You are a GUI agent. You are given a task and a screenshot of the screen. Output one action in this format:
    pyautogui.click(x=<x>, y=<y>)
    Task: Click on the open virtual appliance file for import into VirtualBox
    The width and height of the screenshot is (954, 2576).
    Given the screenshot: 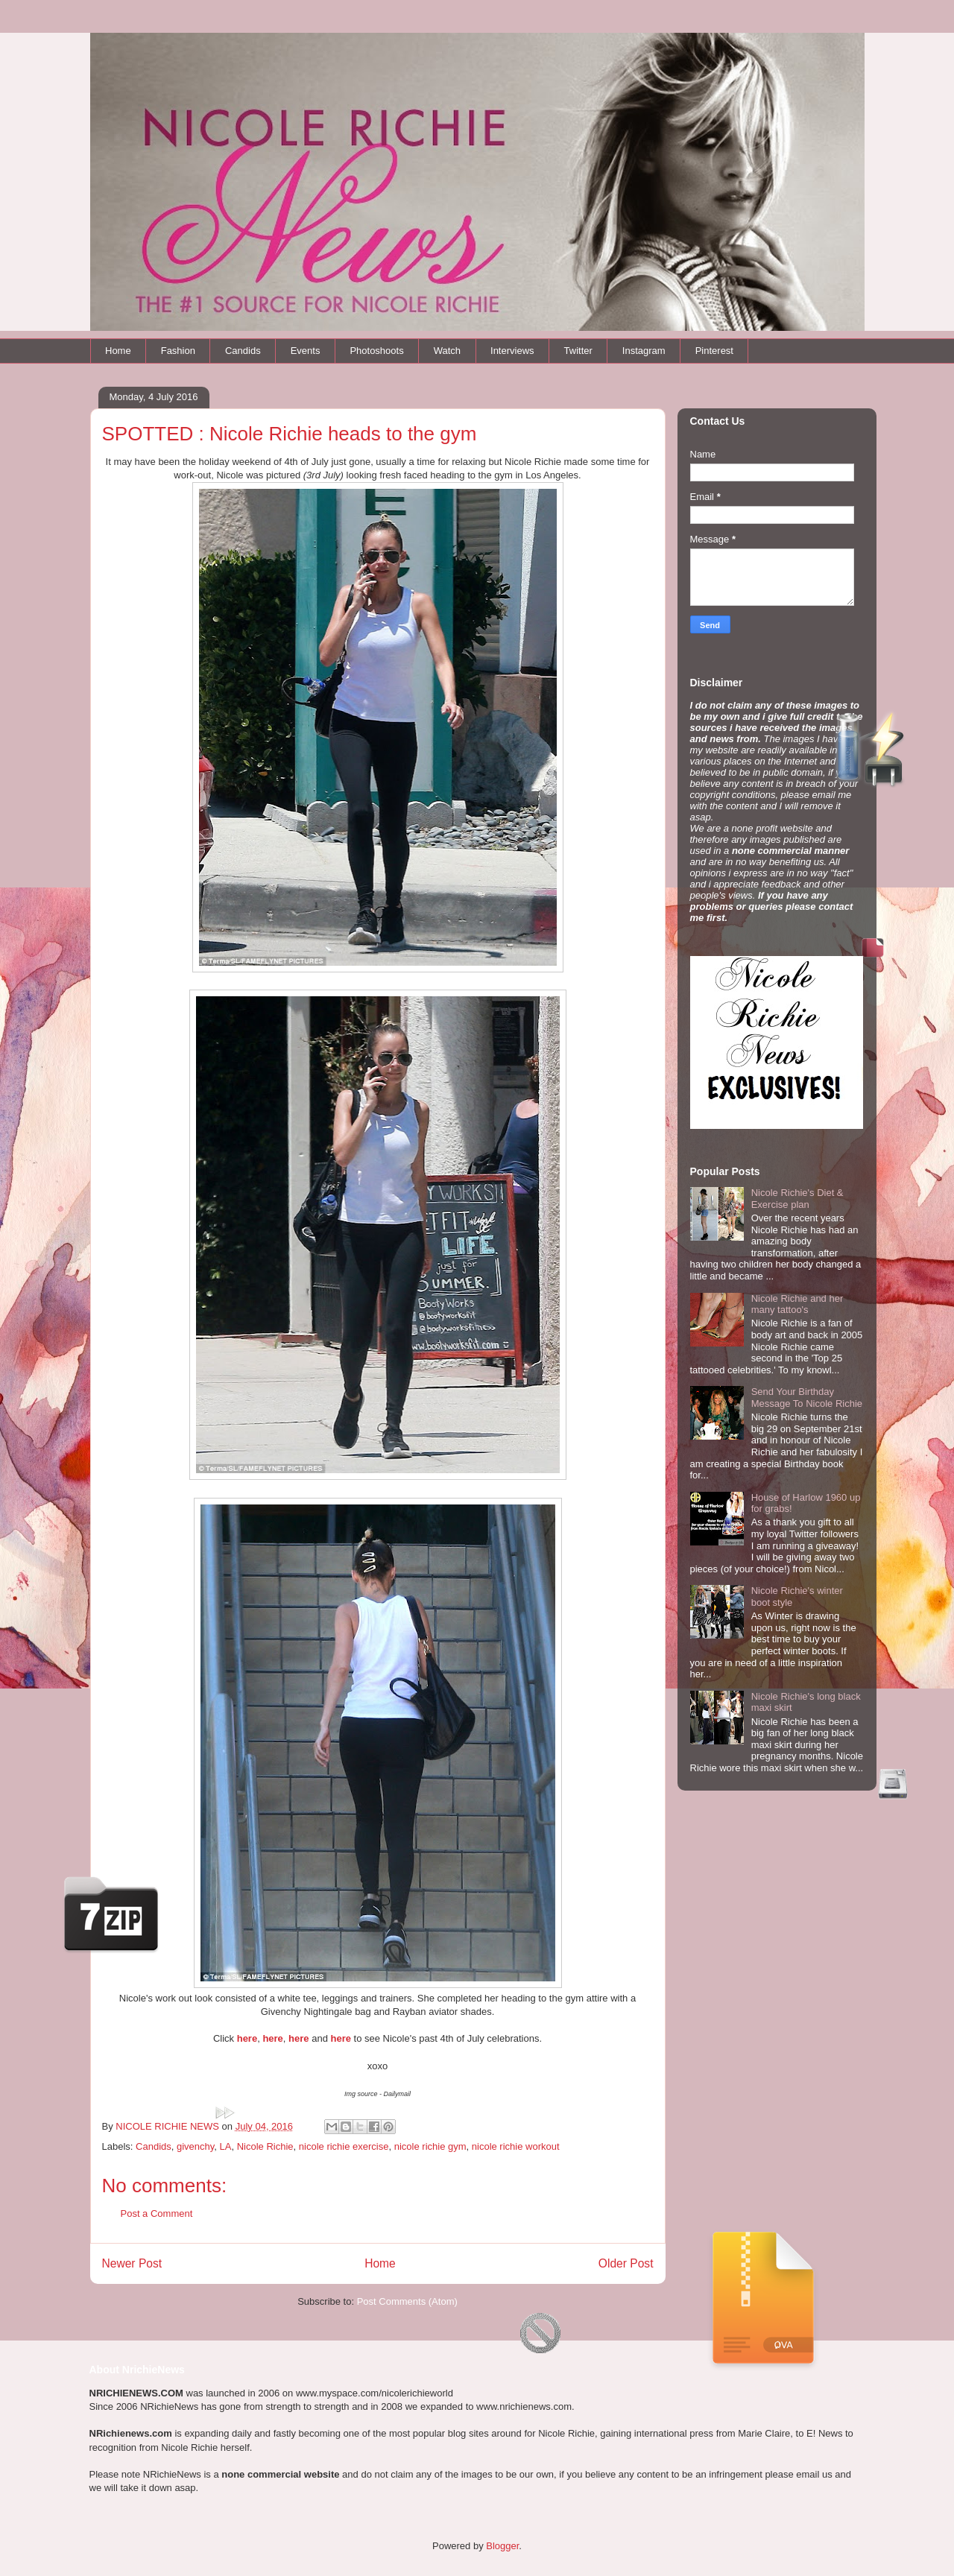 What is the action you would take?
    pyautogui.click(x=763, y=2300)
    